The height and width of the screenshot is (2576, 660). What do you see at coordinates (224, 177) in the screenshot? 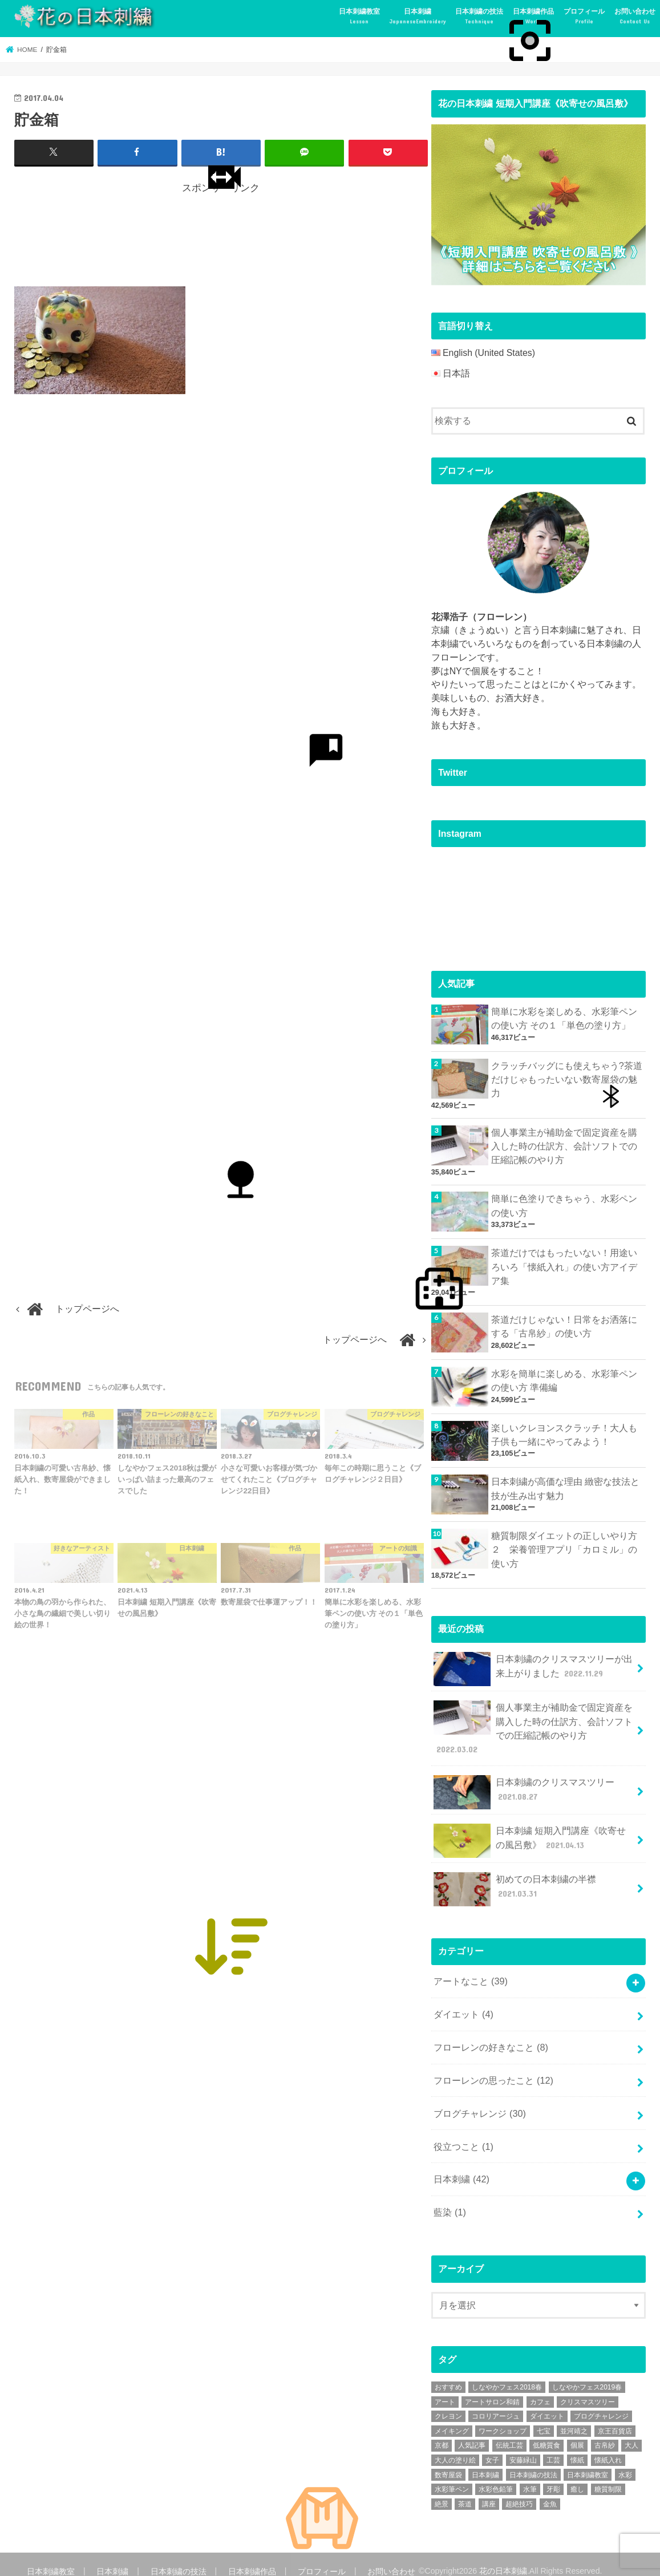
I see `switch between front and rear camera during video recording` at bounding box center [224, 177].